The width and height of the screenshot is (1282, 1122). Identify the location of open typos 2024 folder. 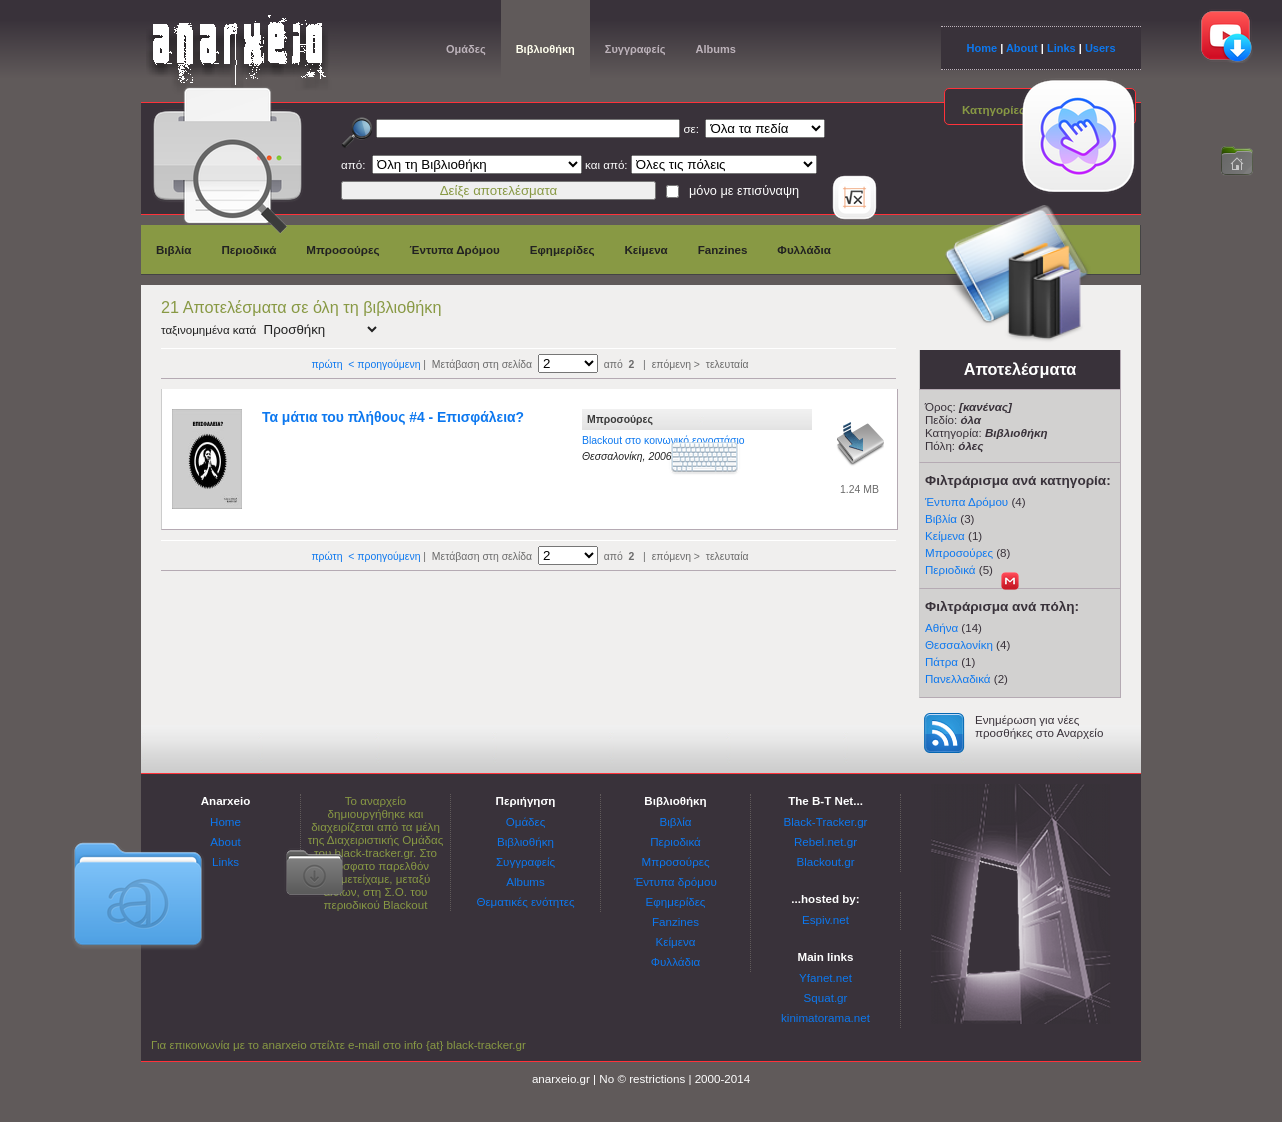
(138, 894).